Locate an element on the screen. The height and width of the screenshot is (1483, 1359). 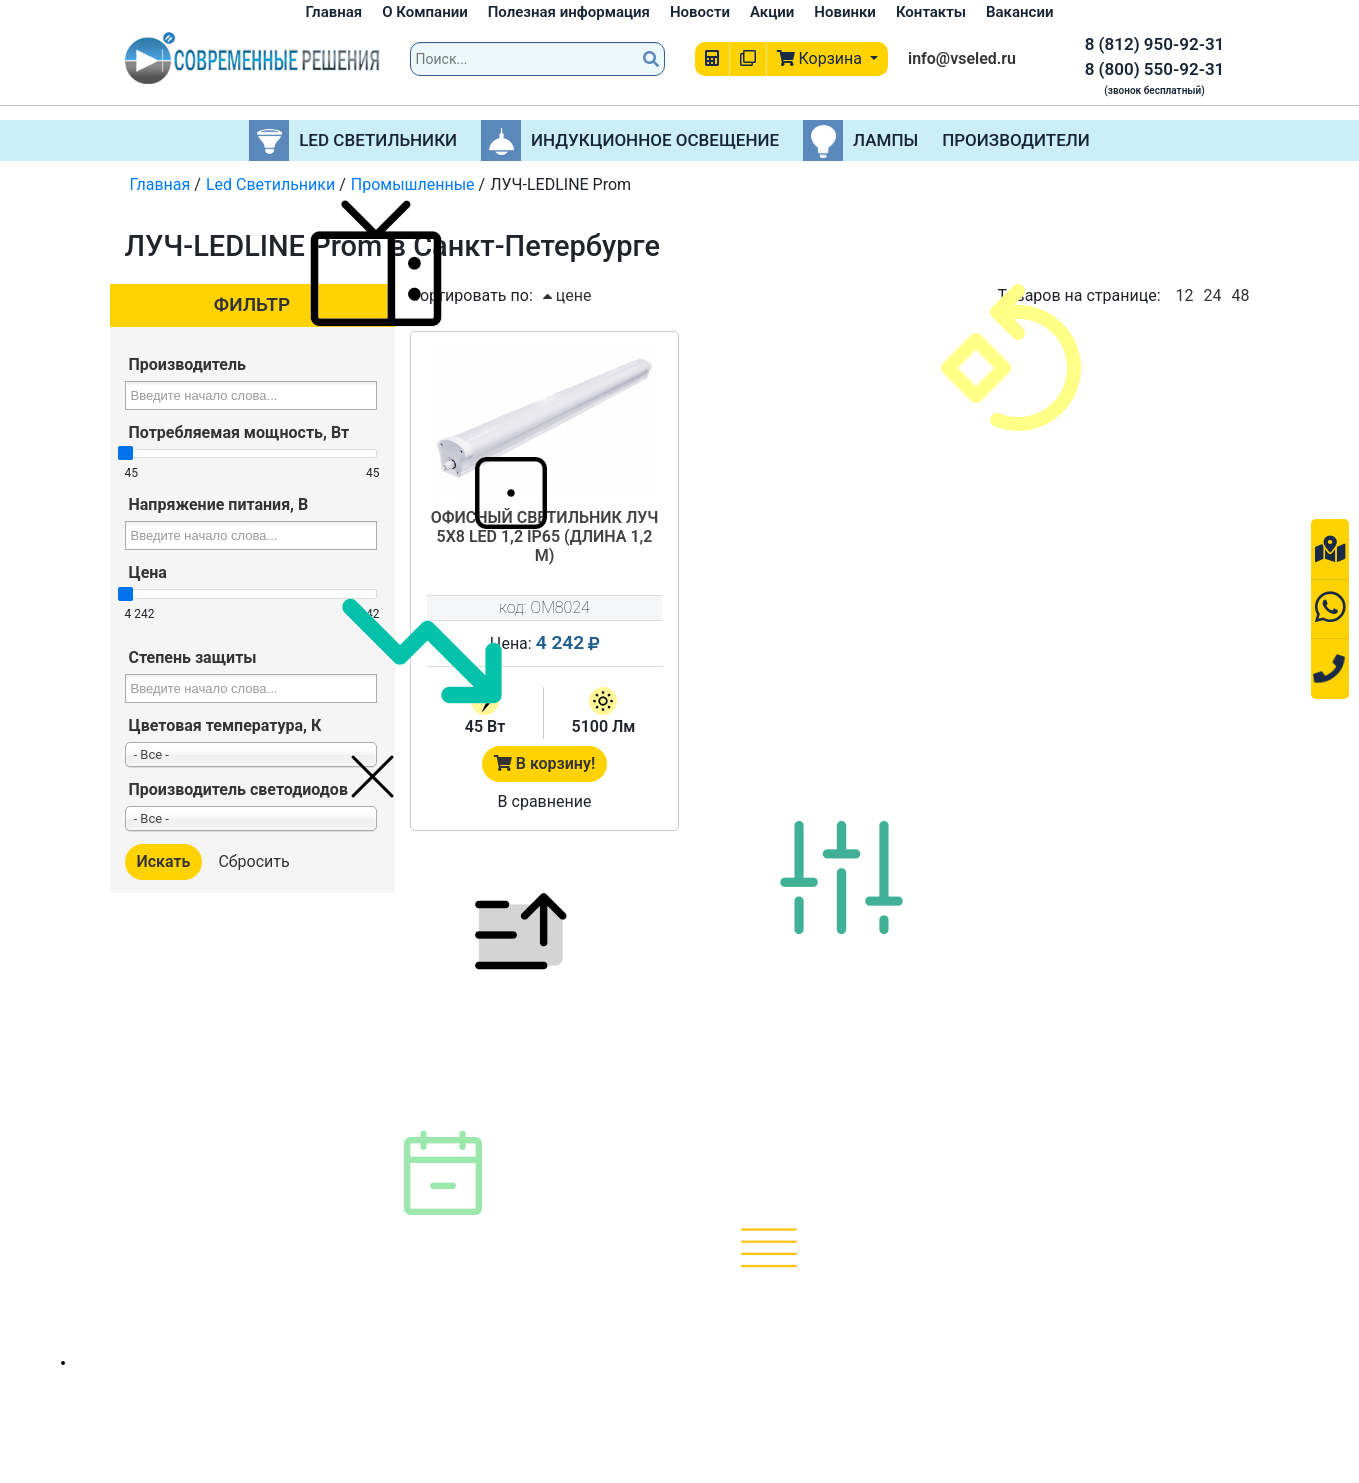
close or dismiss a dialog is located at coordinates (372, 776).